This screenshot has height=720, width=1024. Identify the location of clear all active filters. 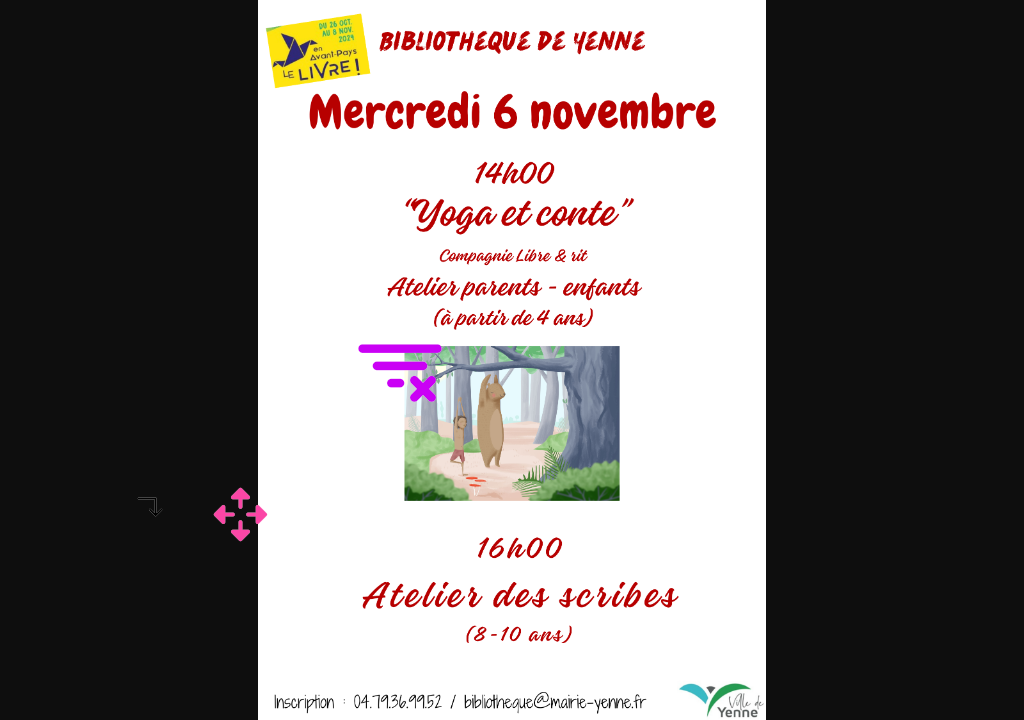
(400, 363).